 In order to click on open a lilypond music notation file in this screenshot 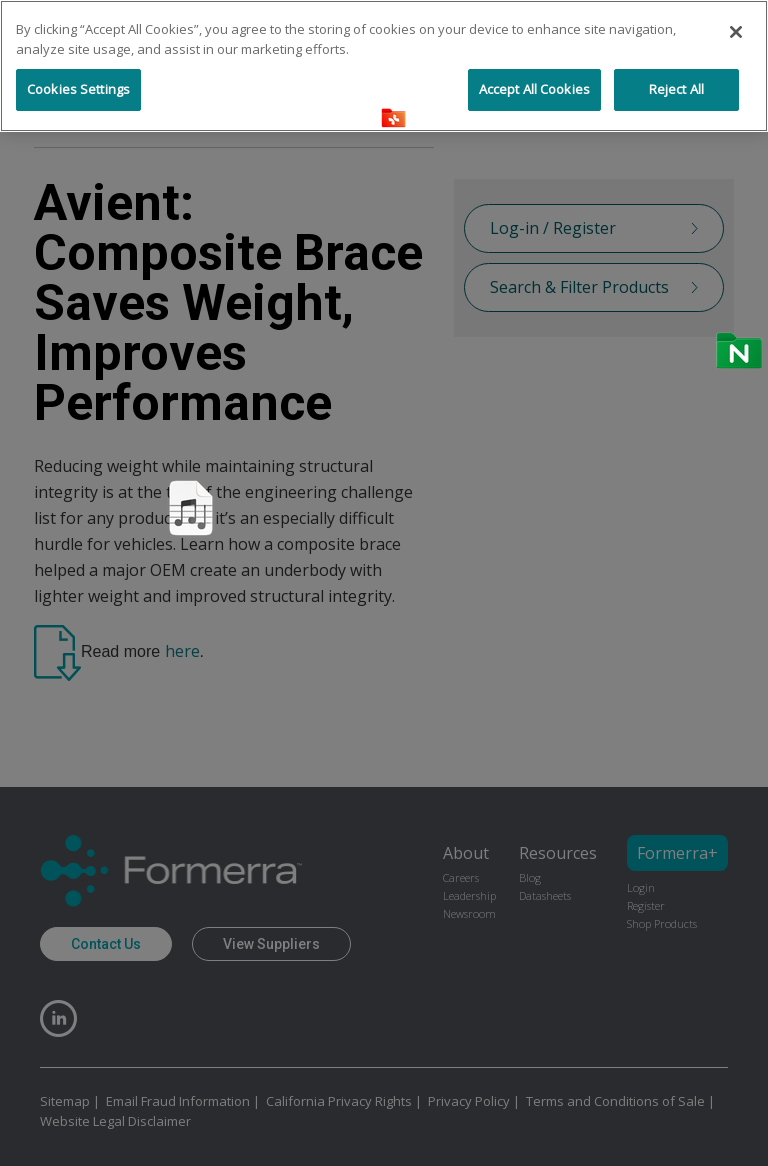, I will do `click(191, 508)`.